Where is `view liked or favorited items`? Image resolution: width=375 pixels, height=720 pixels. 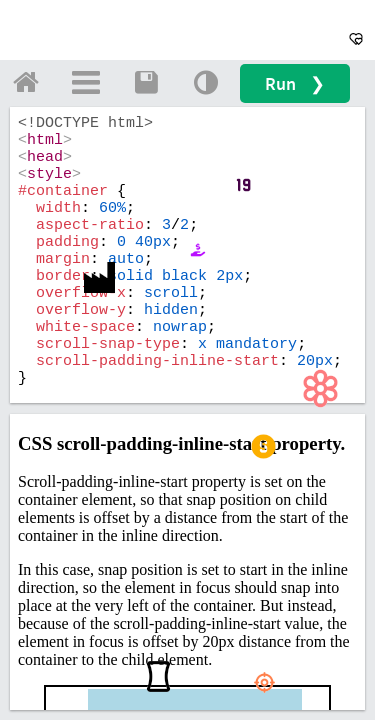
view liked or favorited items is located at coordinates (356, 39).